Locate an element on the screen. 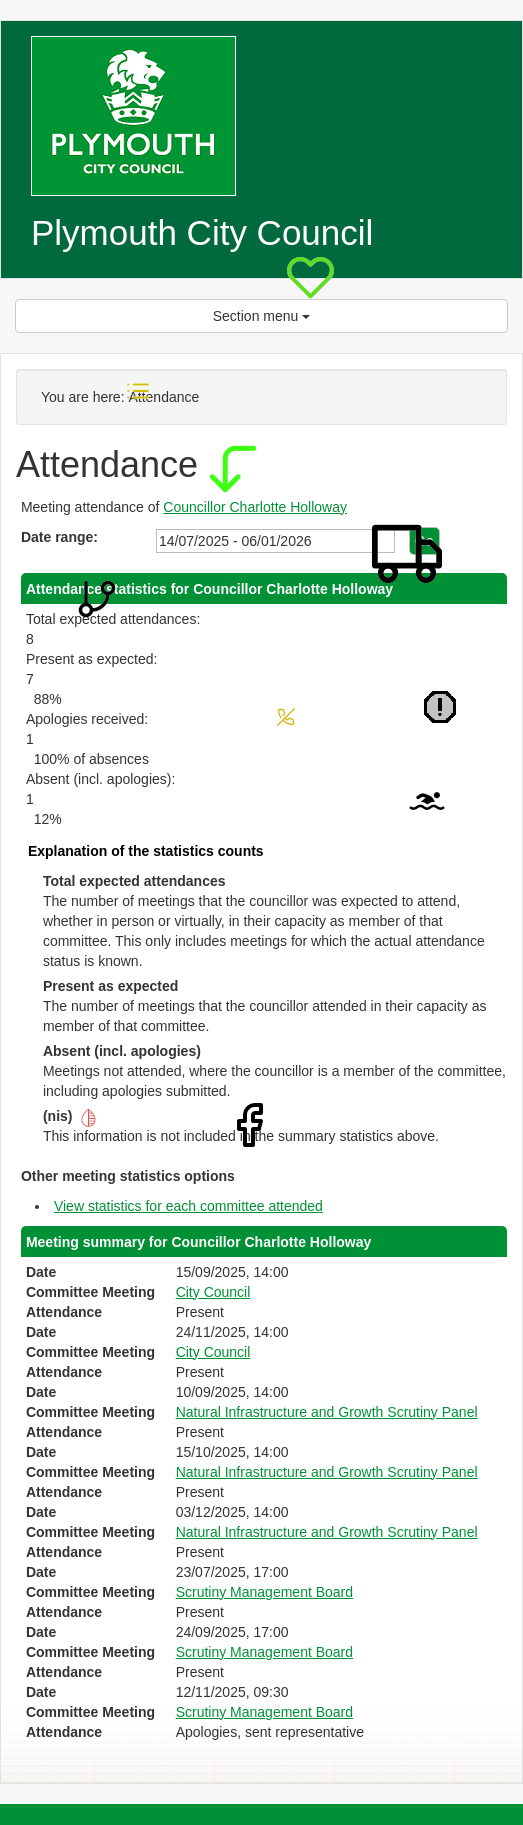  track your delivery status is located at coordinates (407, 554).